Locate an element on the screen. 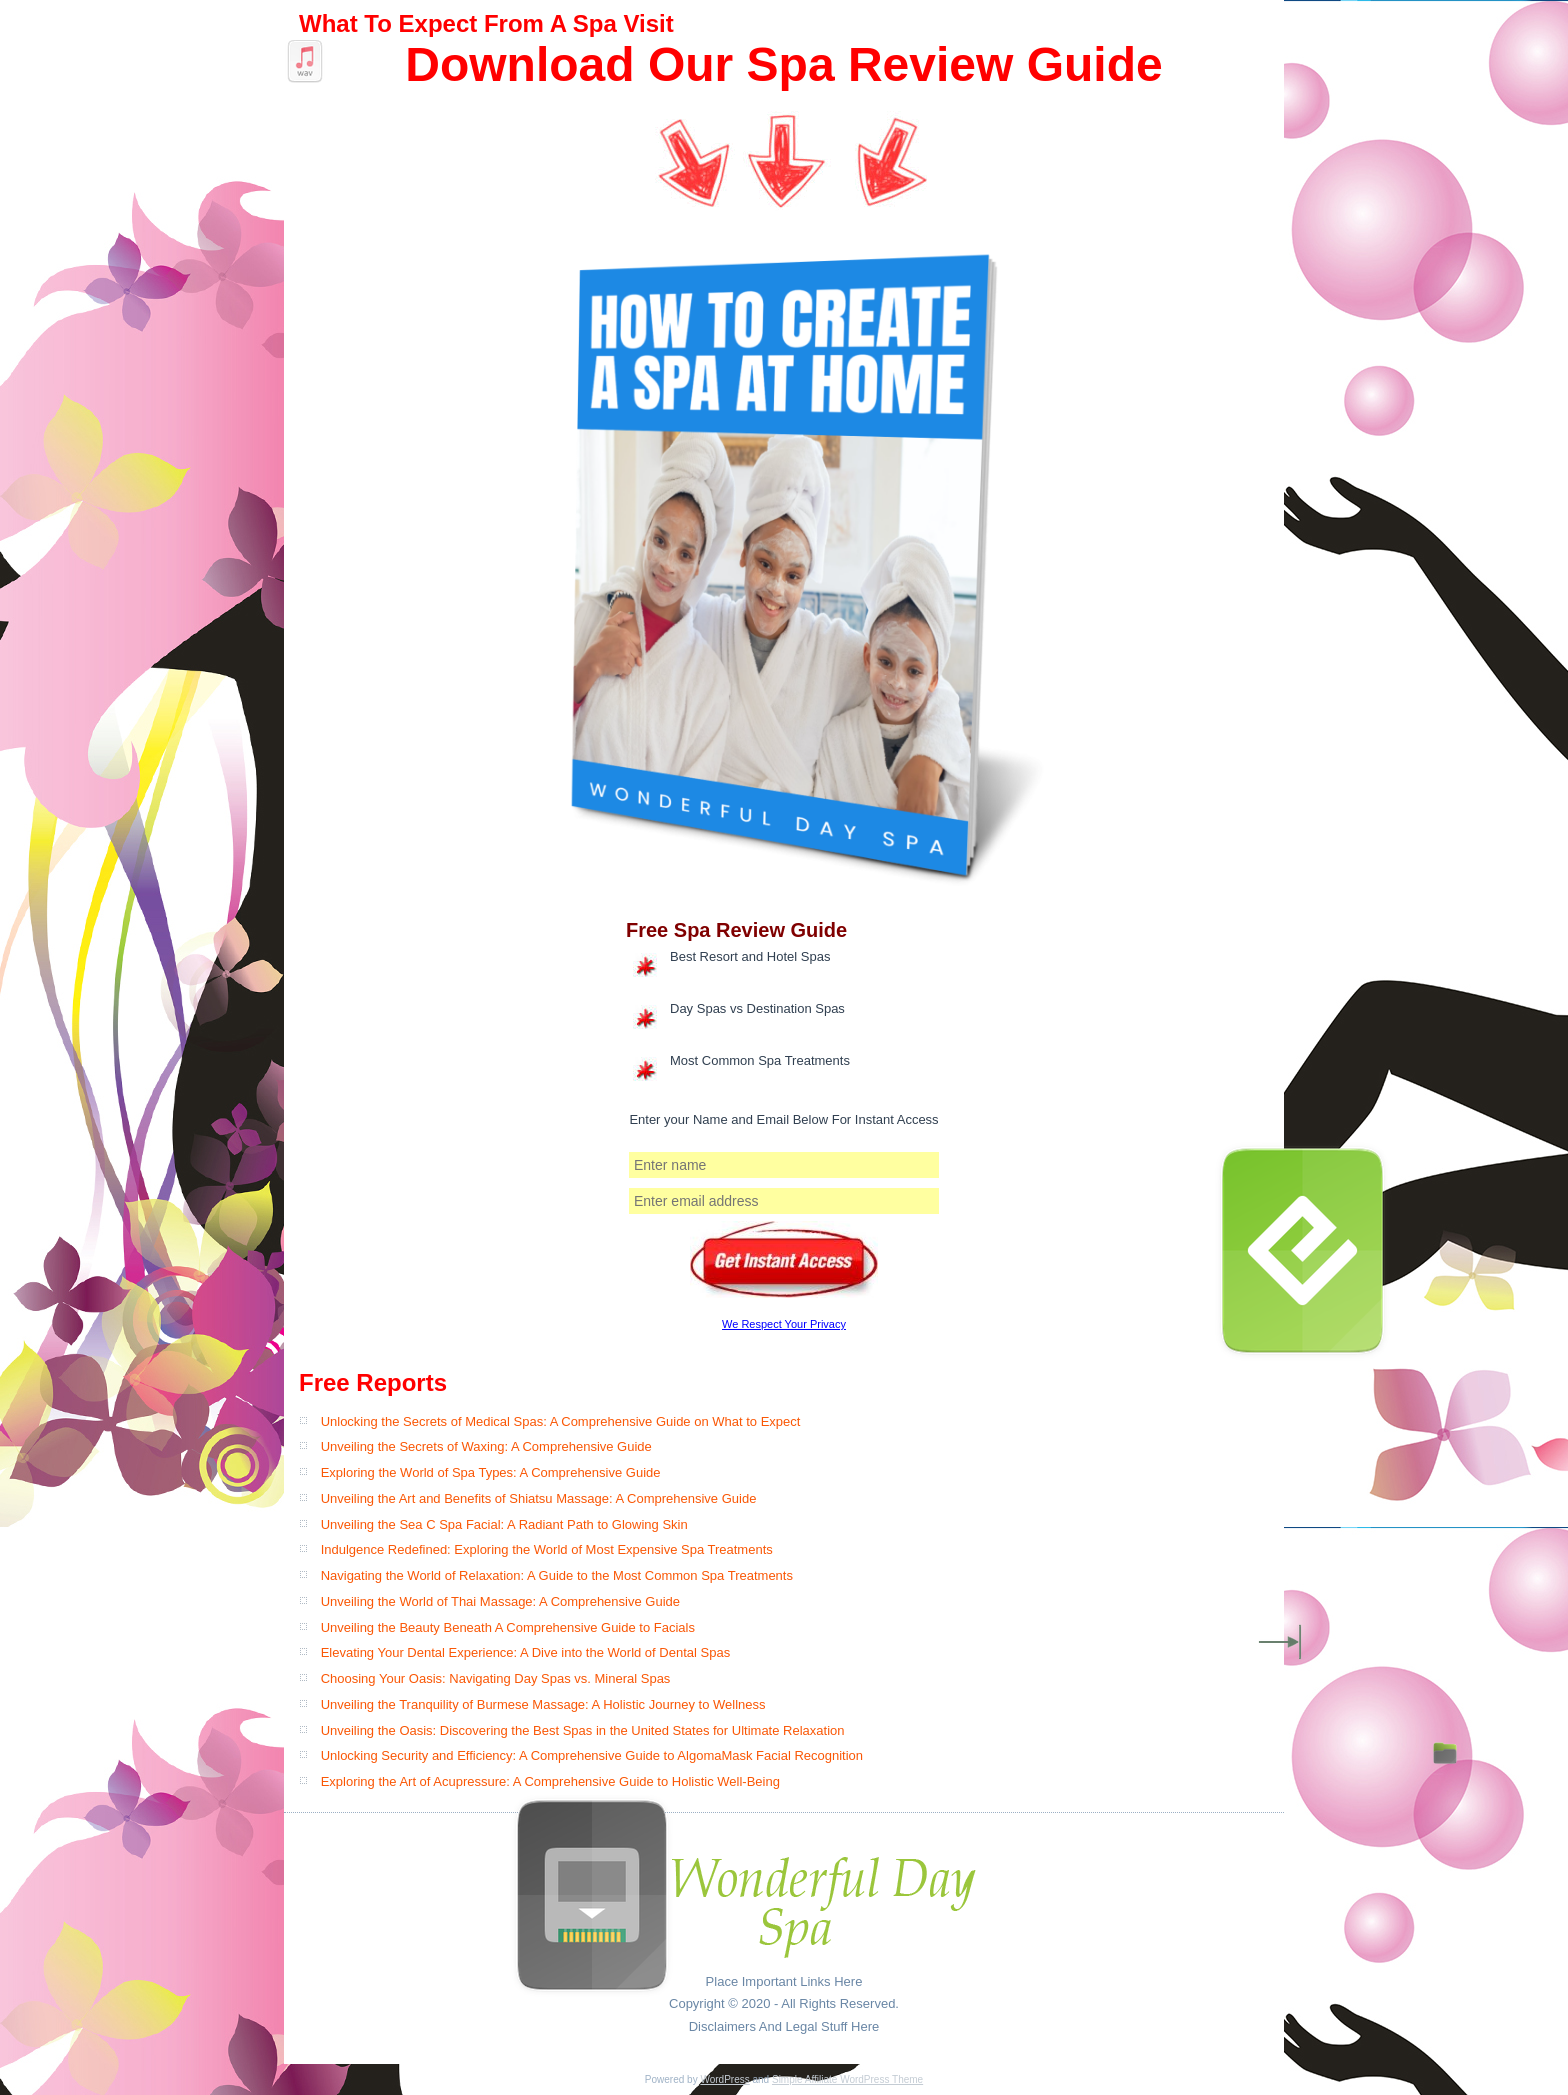 The height and width of the screenshot is (2095, 1568). an ADPCM audio file format indicator is located at coordinates (305, 61).